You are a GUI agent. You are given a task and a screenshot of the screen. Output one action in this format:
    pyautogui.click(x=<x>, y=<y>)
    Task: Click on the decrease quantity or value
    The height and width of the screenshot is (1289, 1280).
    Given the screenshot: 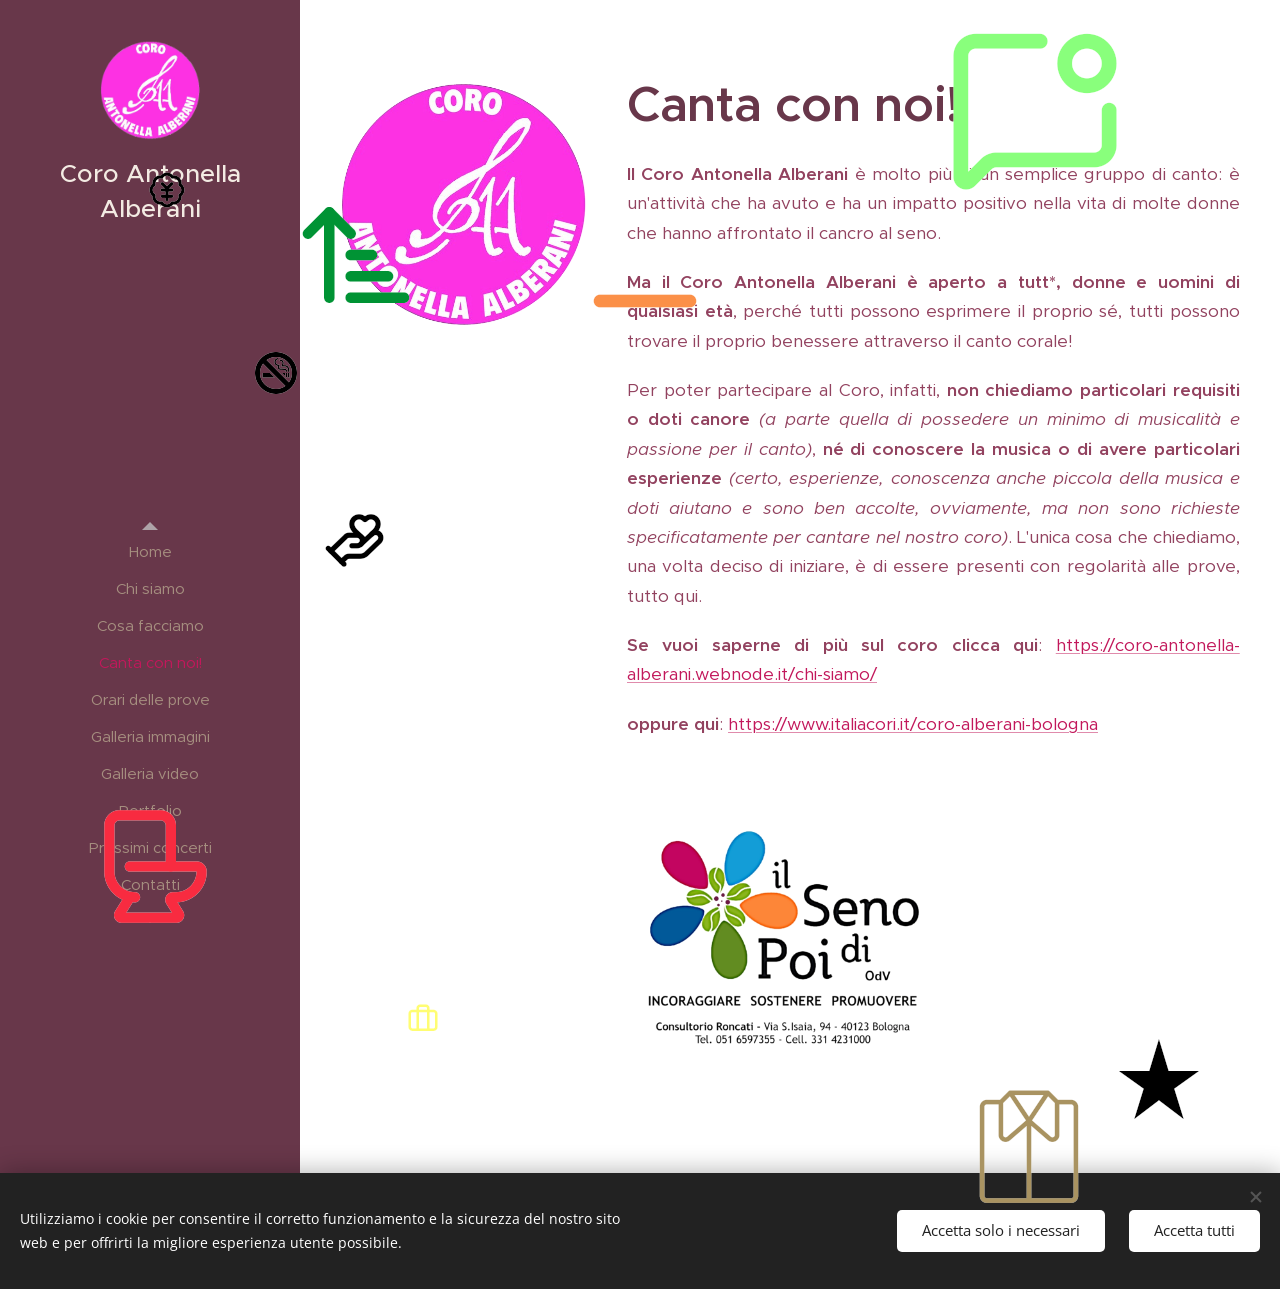 What is the action you would take?
    pyautogui.click(x=645, y=301)
    